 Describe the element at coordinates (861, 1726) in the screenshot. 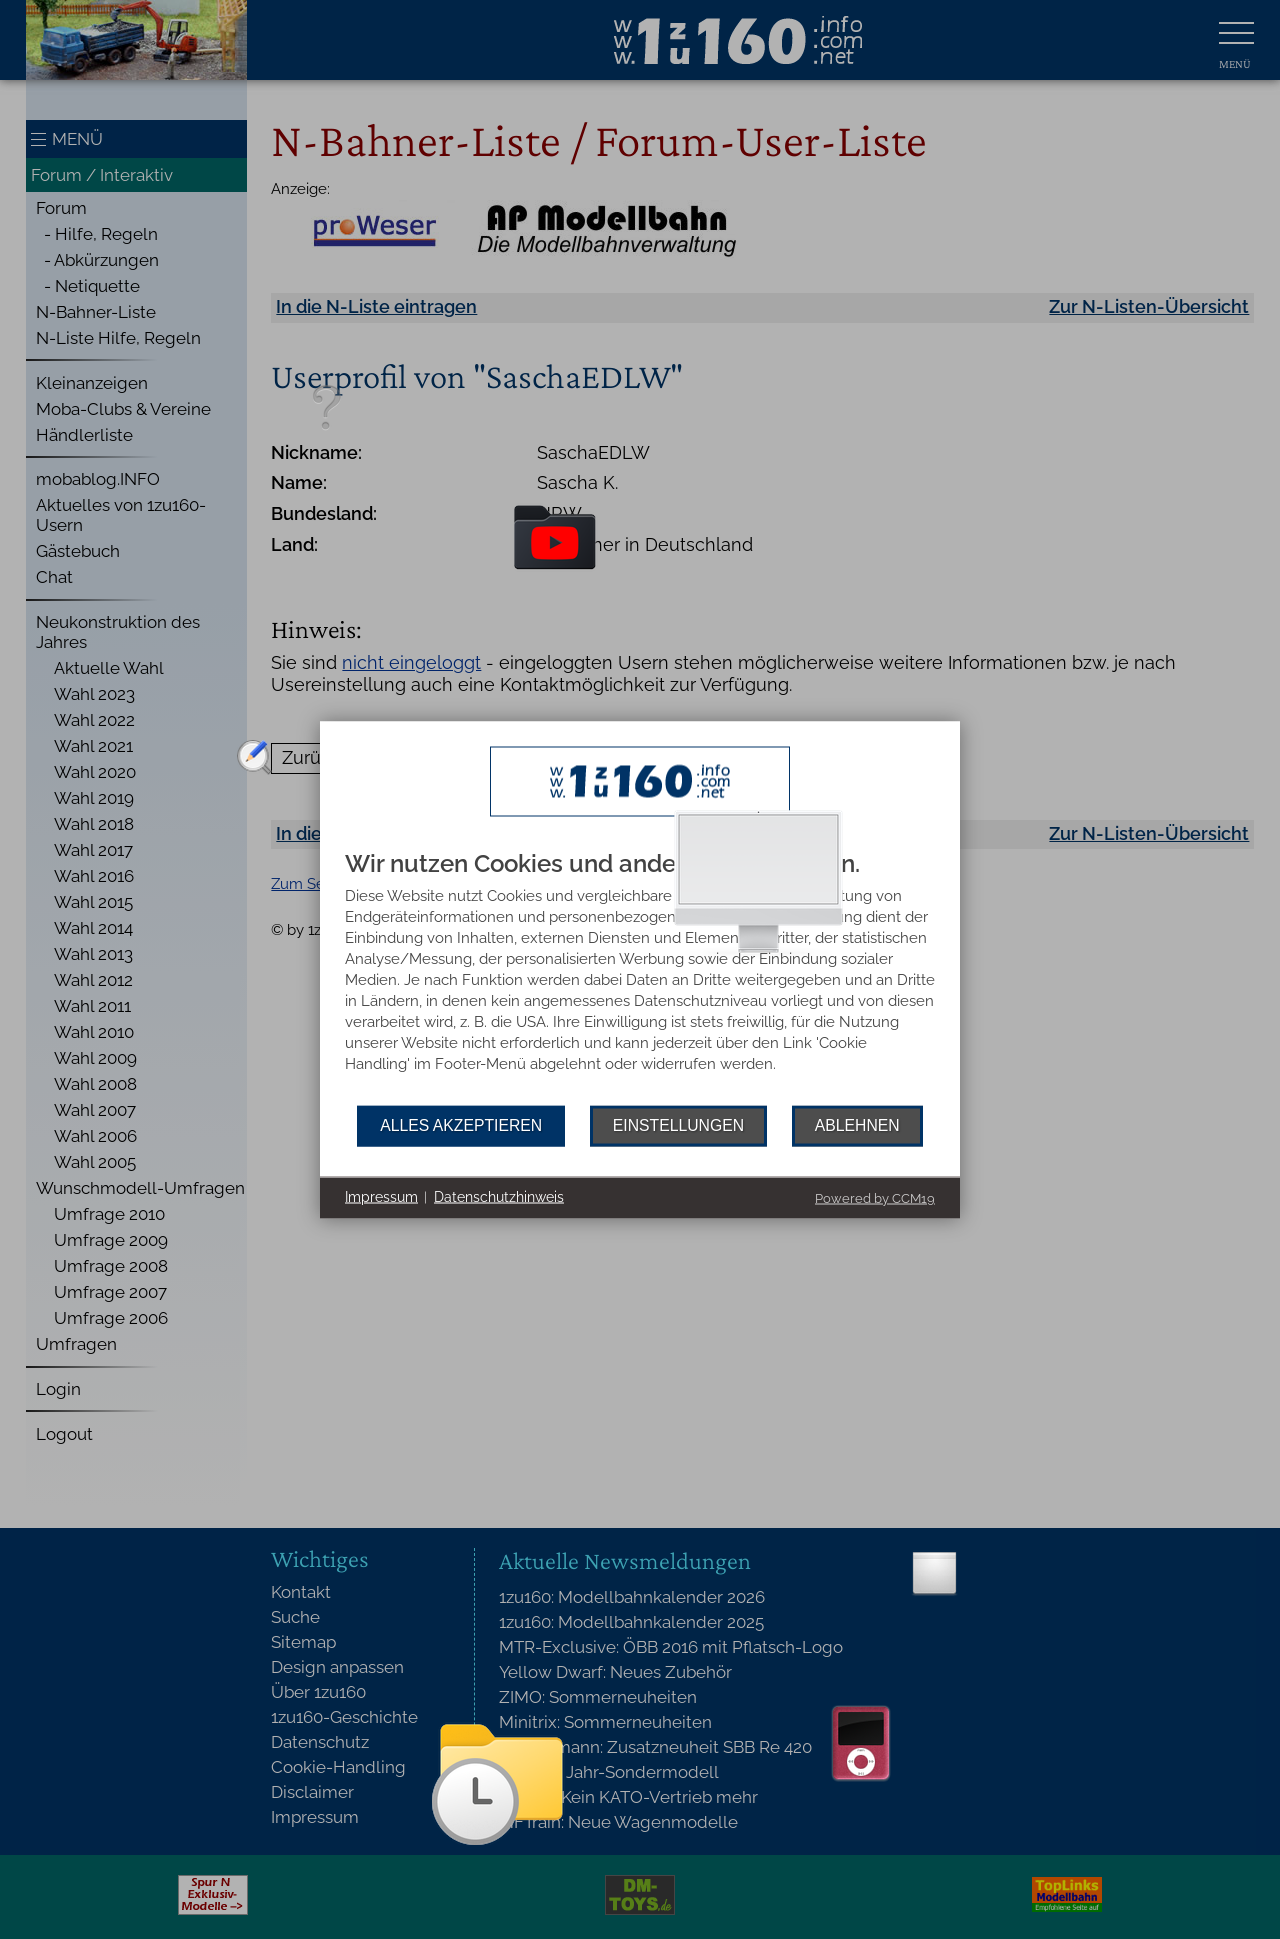

I see `indicates a connected iPod nano device` at that location.